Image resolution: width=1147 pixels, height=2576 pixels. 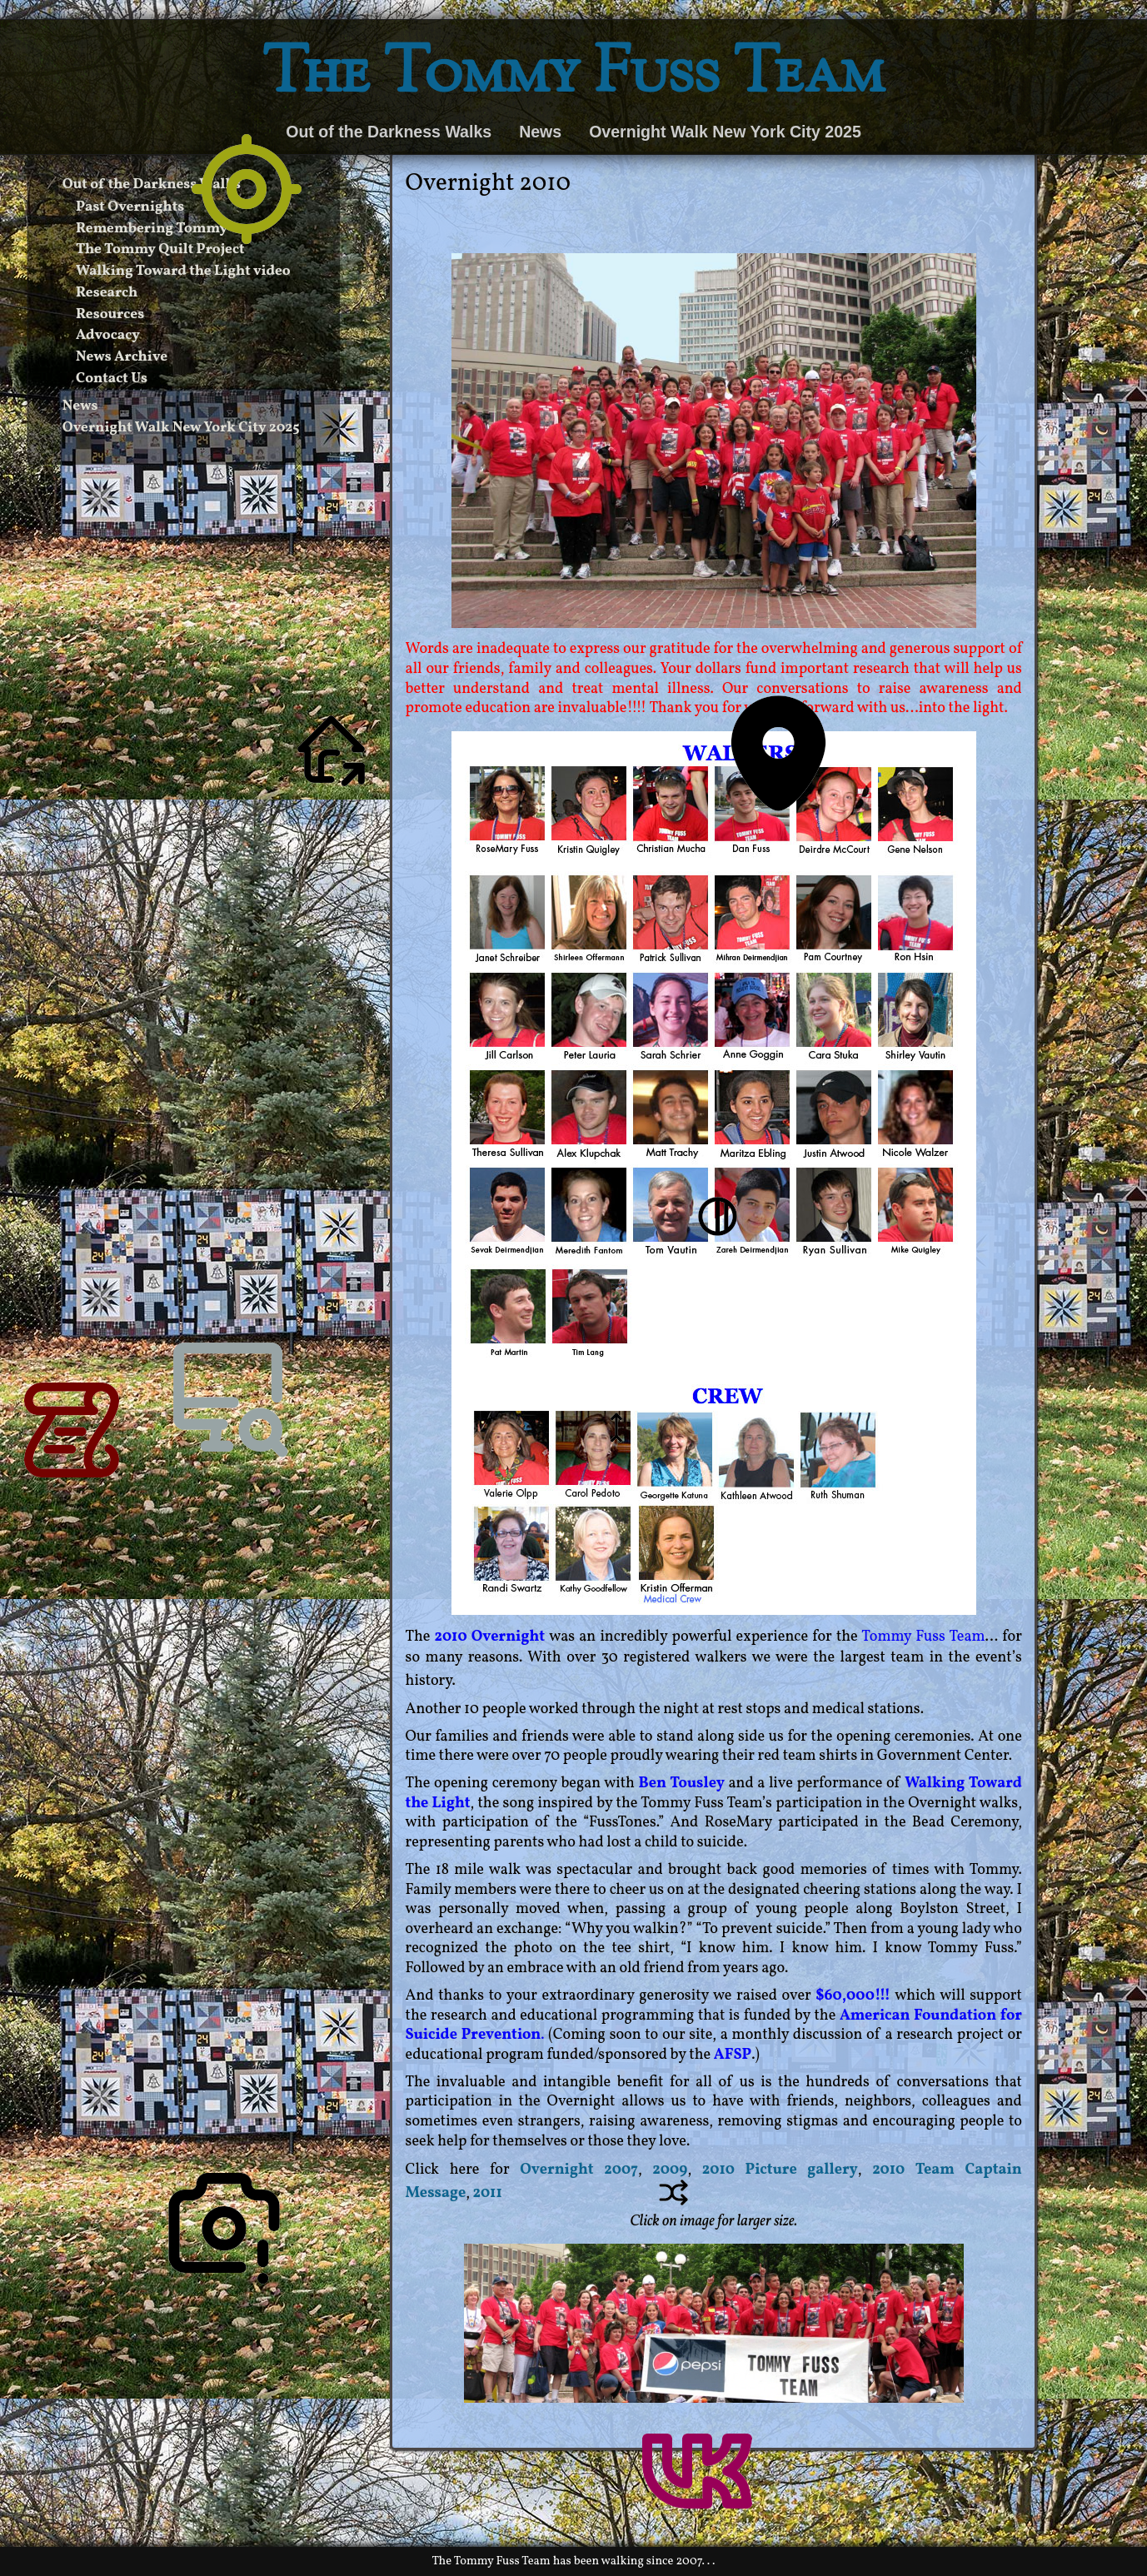 I want to click on shuffle or randomize playback order, so click(x=673, y=2192).